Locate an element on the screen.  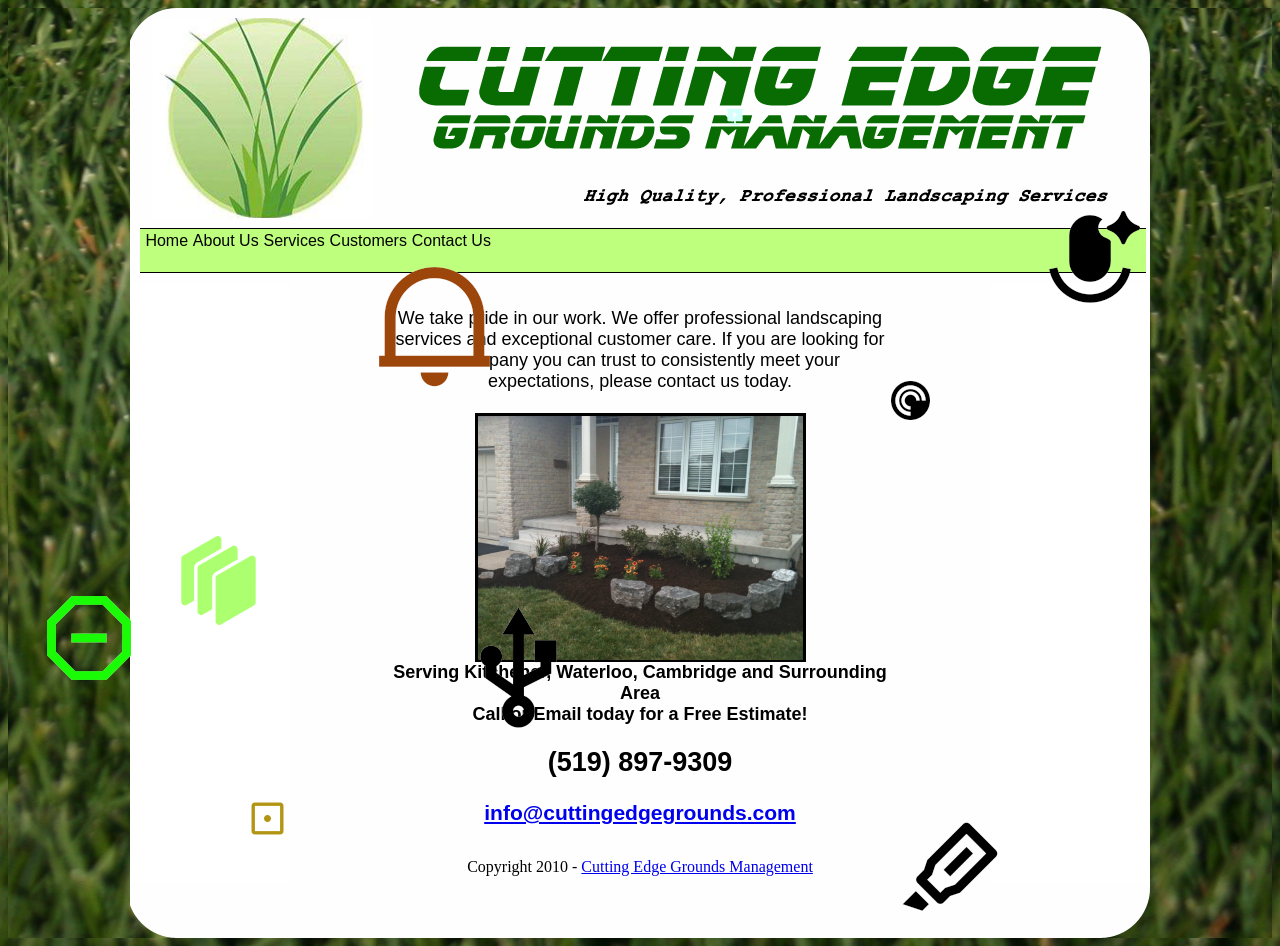
view notifications is located at coordinates (434, 322).